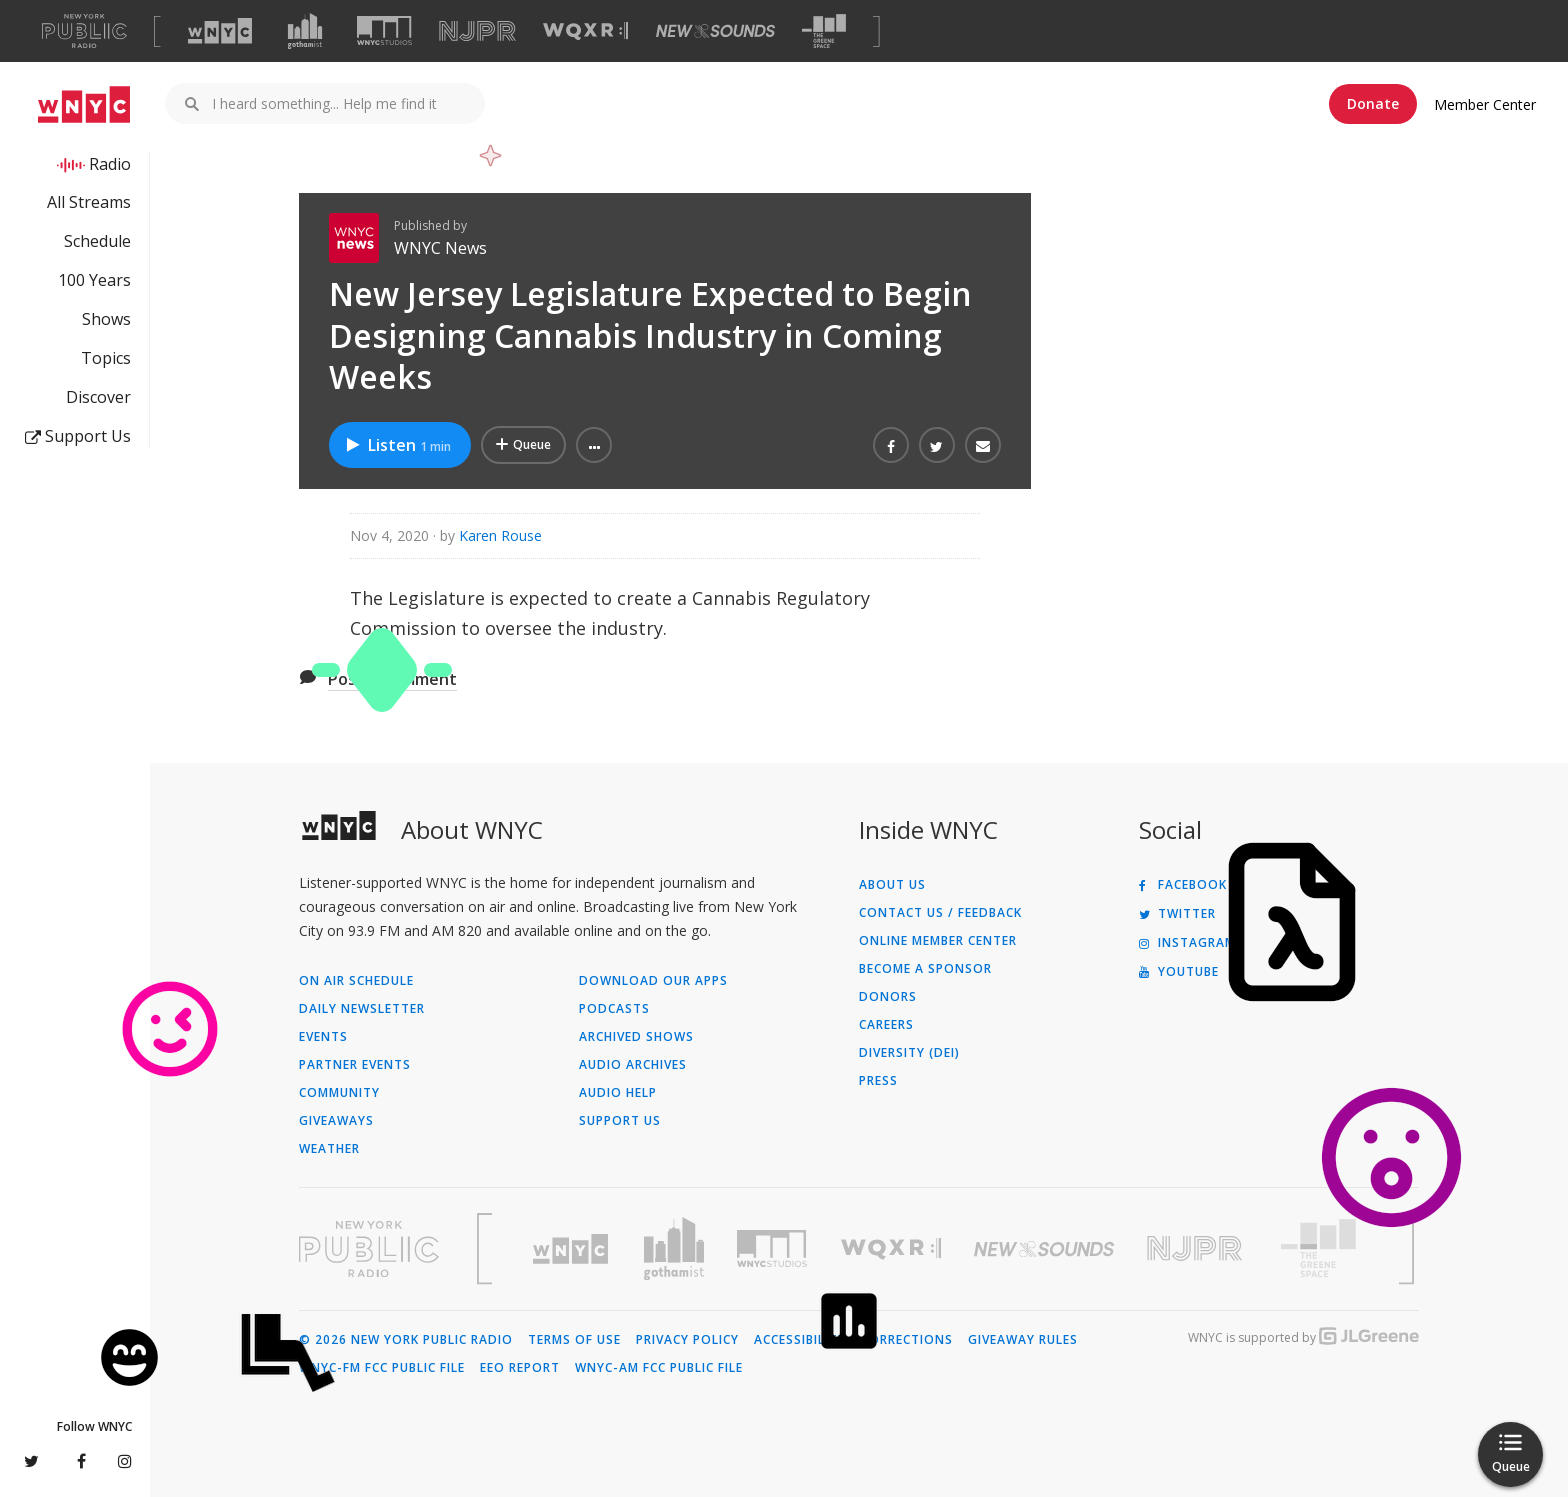 Image resolution: width=1568 pixels, height=1497 pixels. I want to click on add a playful or winking emoji reaction, so click(170, 1029).